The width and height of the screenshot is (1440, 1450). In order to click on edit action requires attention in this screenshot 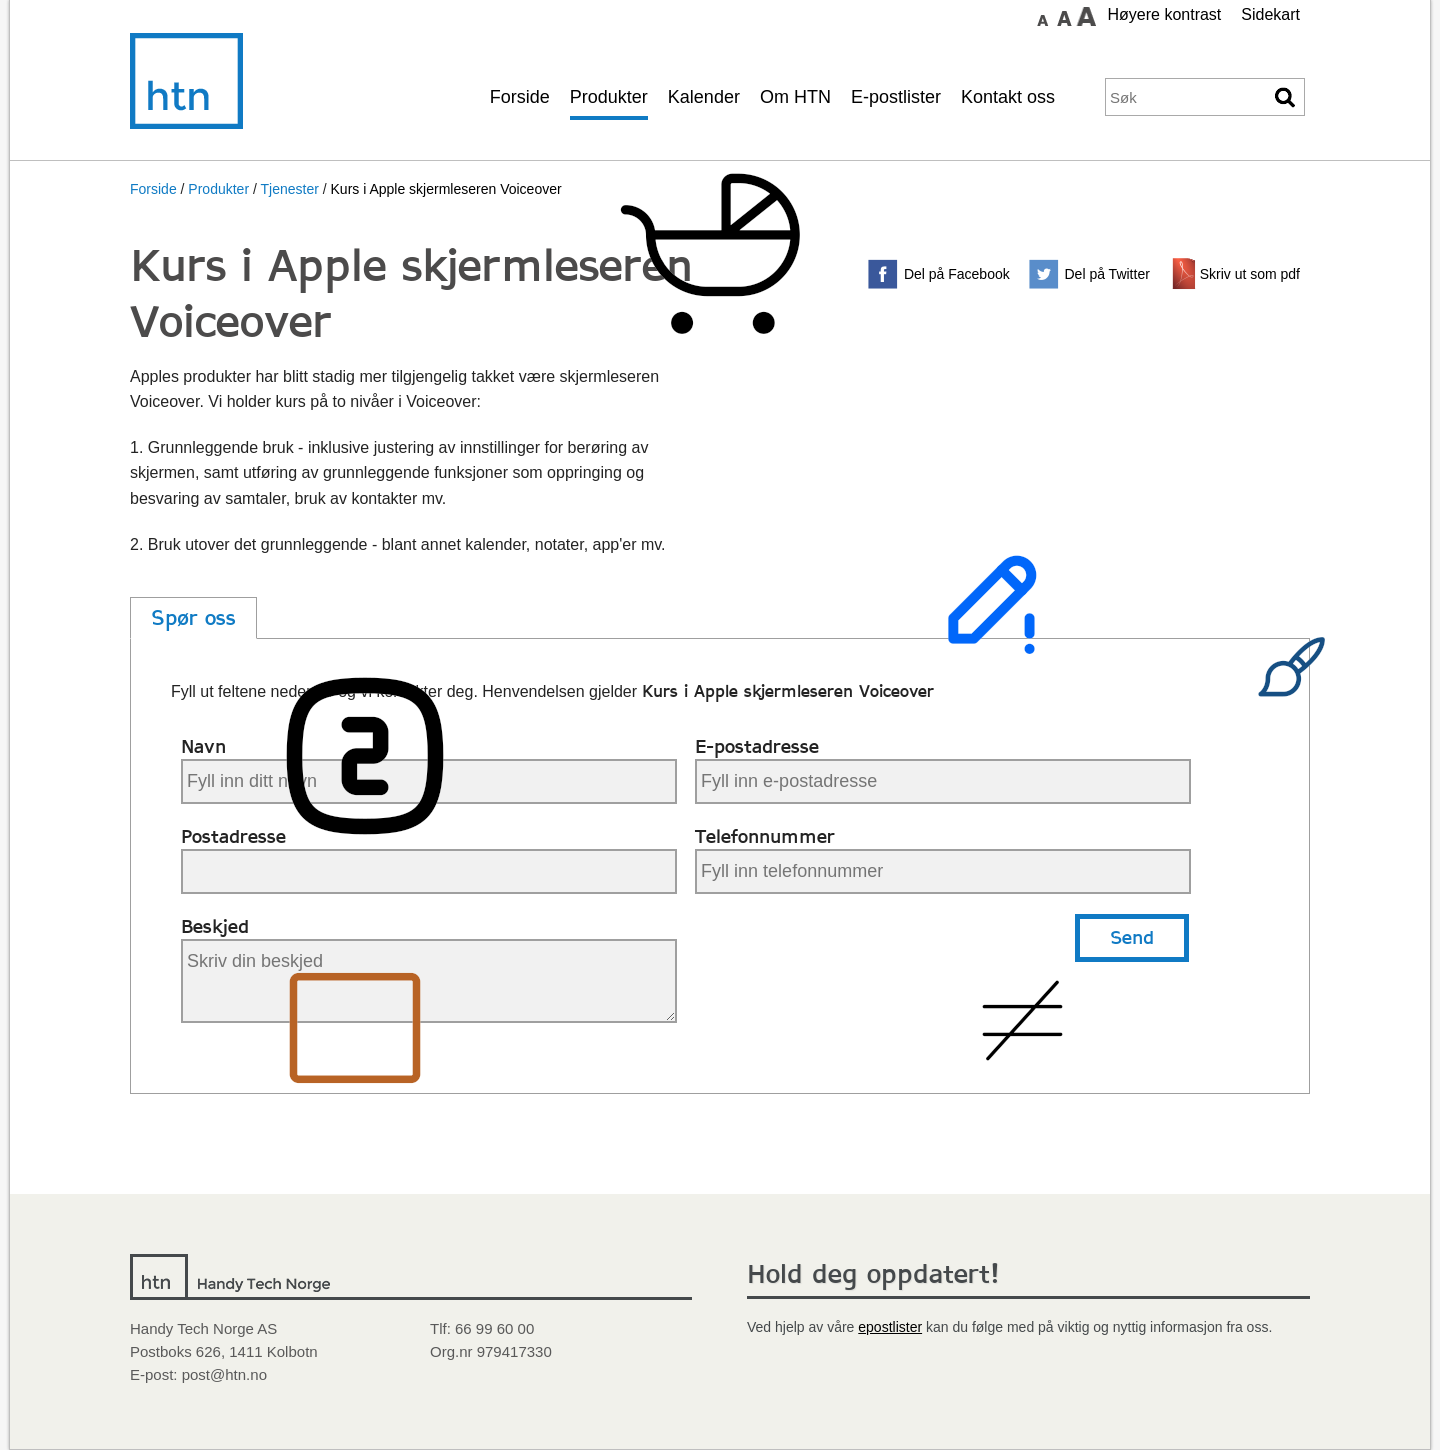, I will do `click(994, 598)`.